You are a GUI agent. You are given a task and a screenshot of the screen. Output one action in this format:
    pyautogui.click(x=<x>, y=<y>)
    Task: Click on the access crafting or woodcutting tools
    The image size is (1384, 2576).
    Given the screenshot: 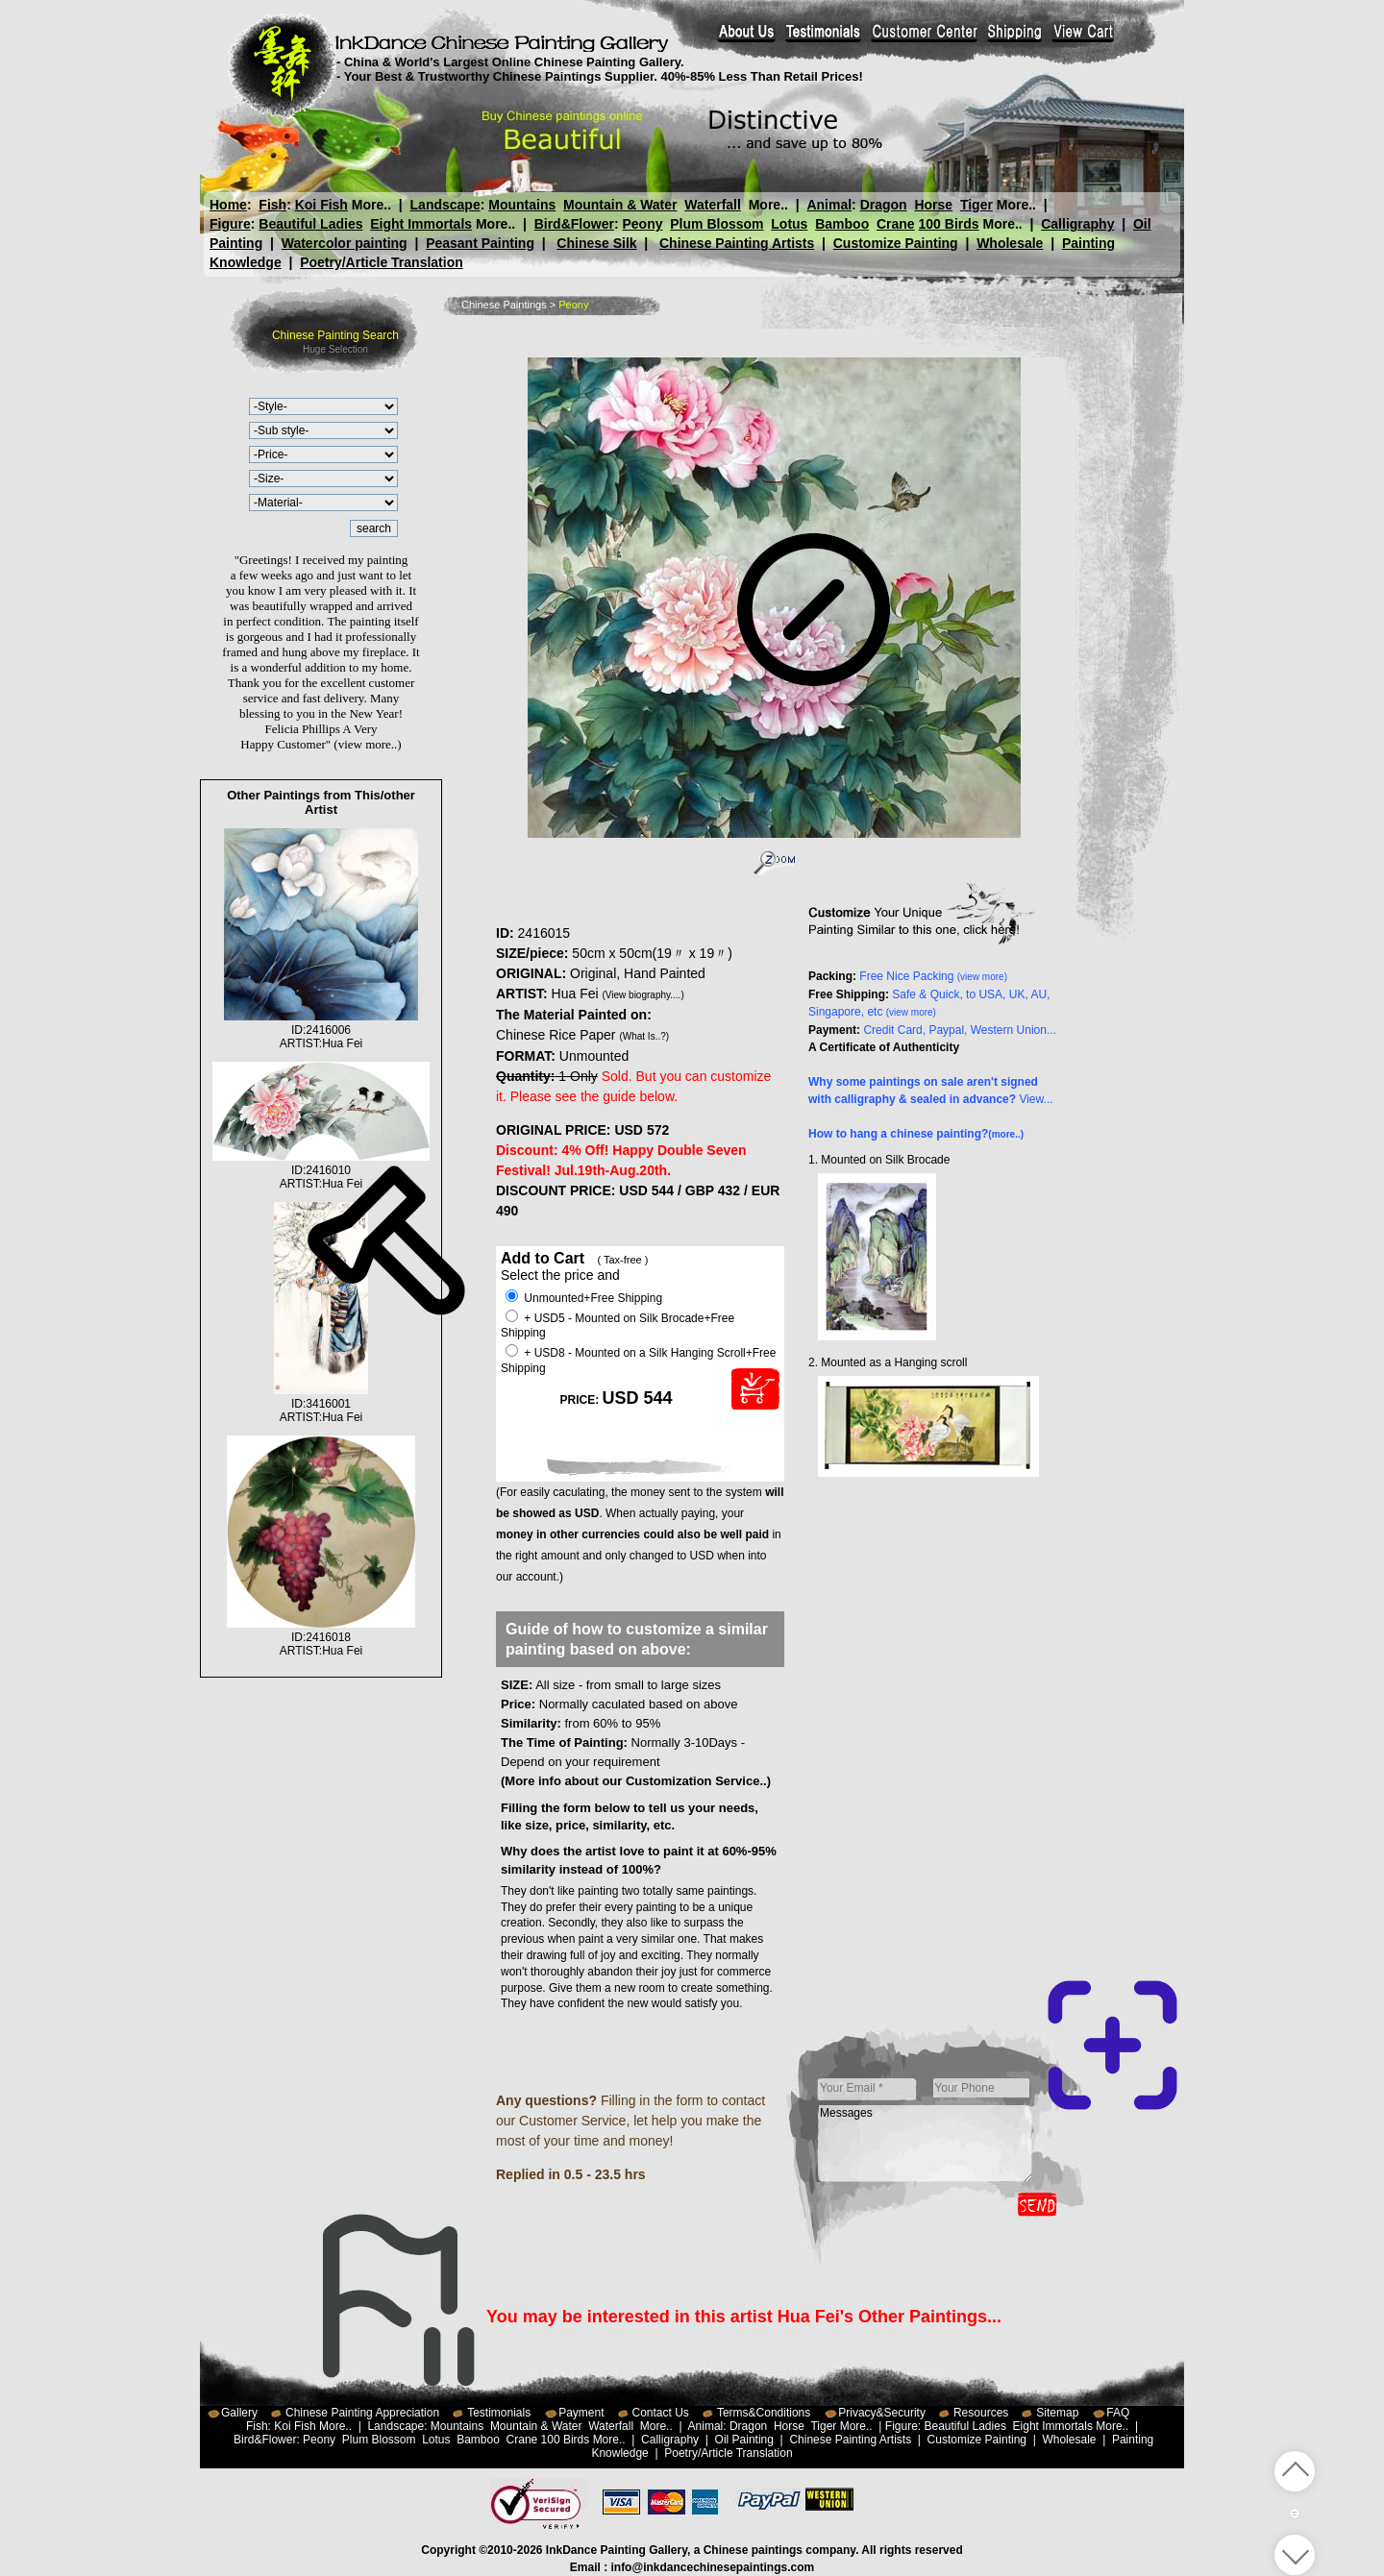 What is the action you would take?
    pyautogui.click(x=386, y=1244)
    